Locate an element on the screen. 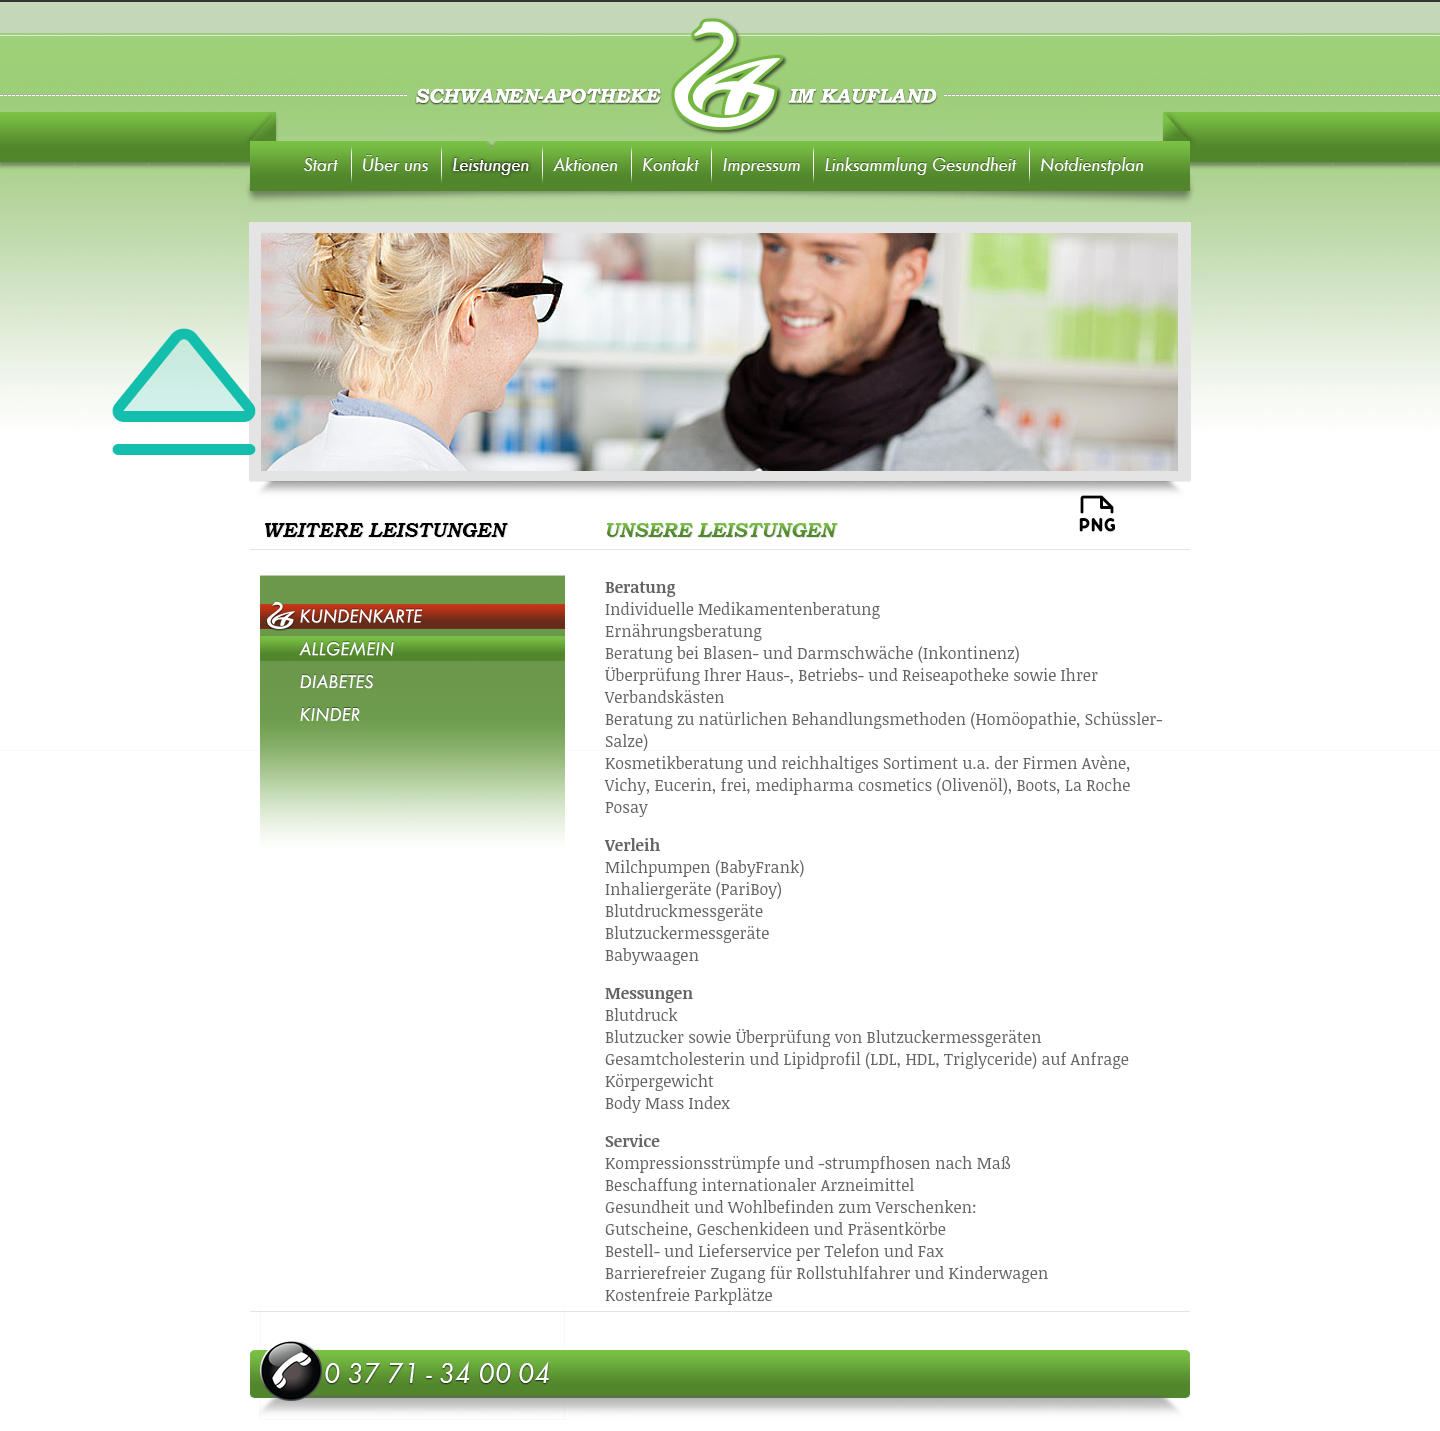  view or open a PNG image file is located at coordinates (1097, 515).